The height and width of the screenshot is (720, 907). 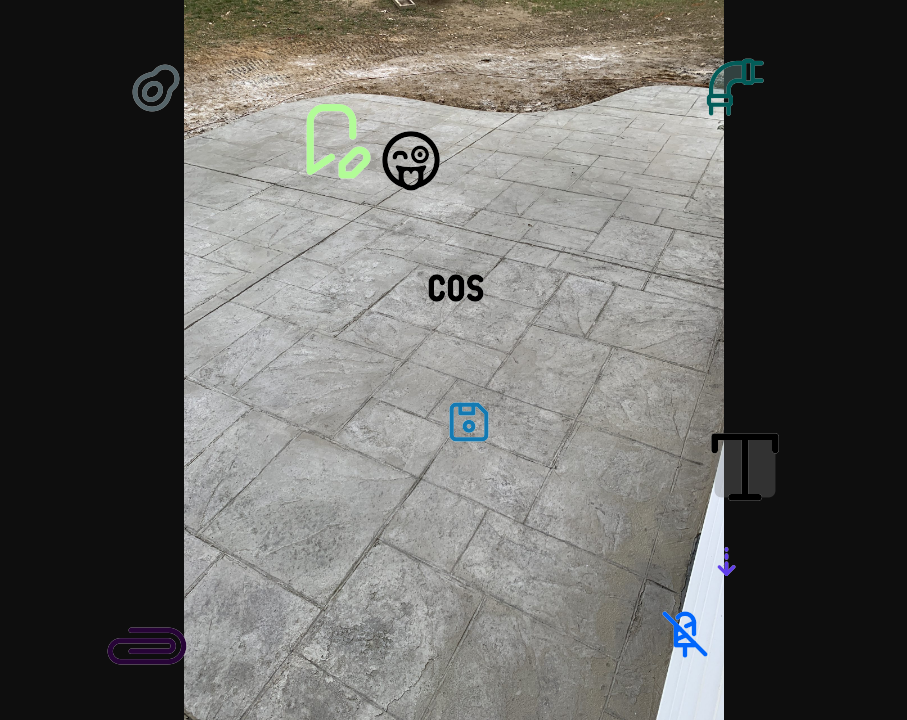 What do you see at coordinates (726, 561) in the screenshot?
I see `download in progress` at bounding box center [726, 561].